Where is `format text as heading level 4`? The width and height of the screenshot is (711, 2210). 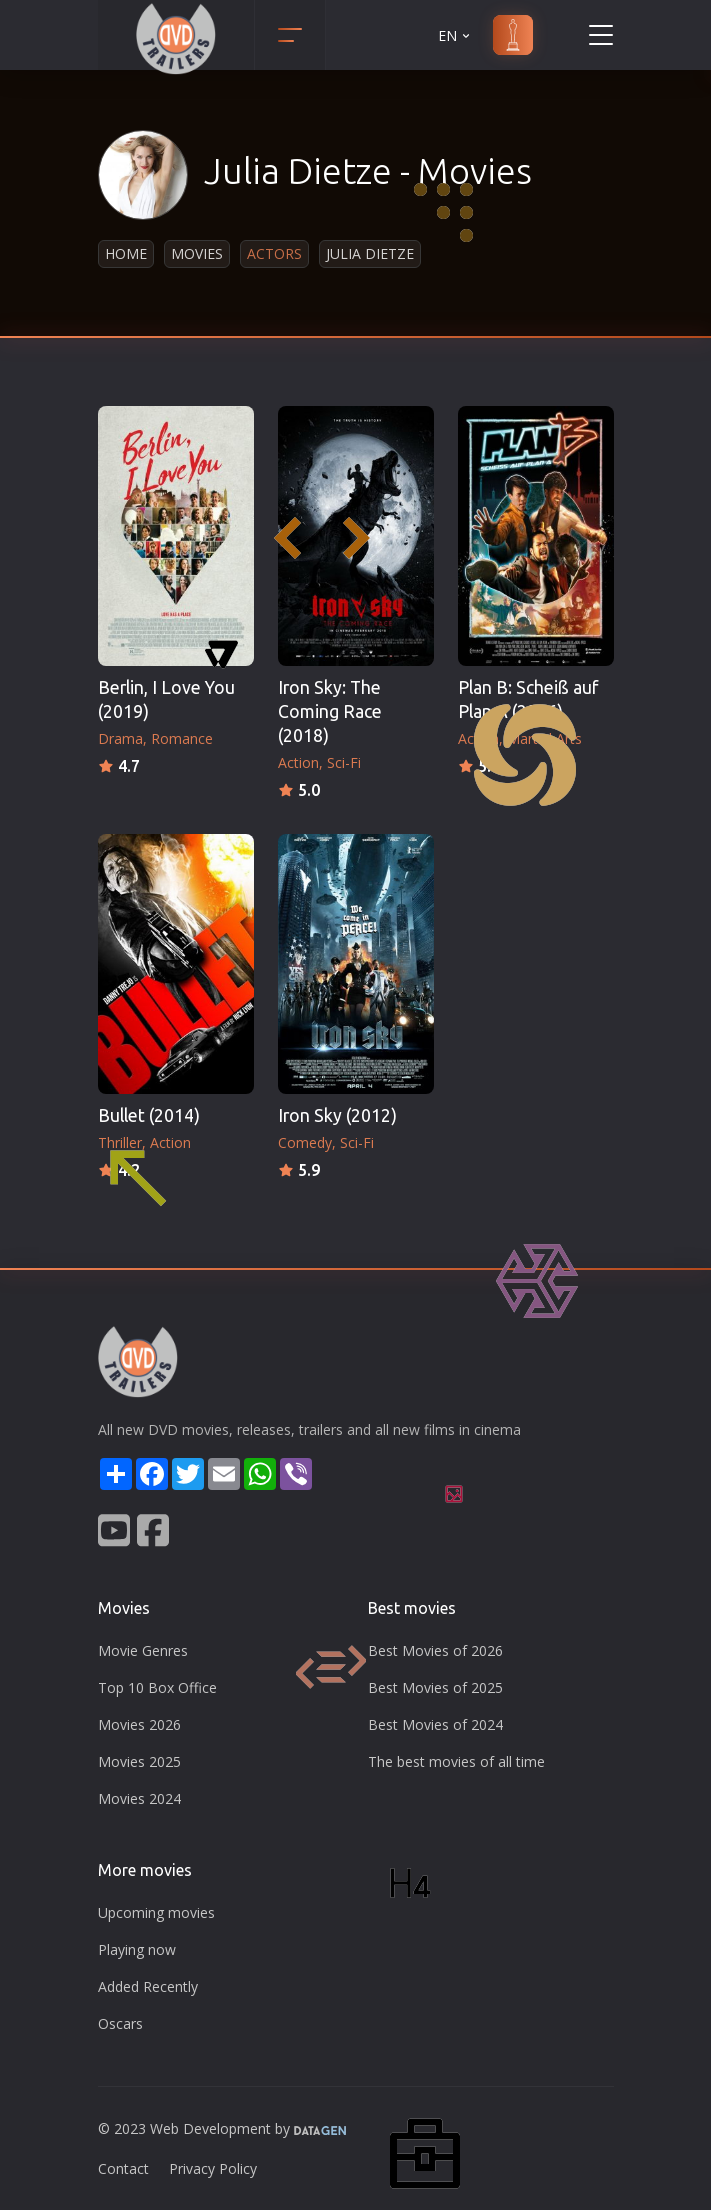
format text as heading level 4 is located at coordinates (409, 1883).